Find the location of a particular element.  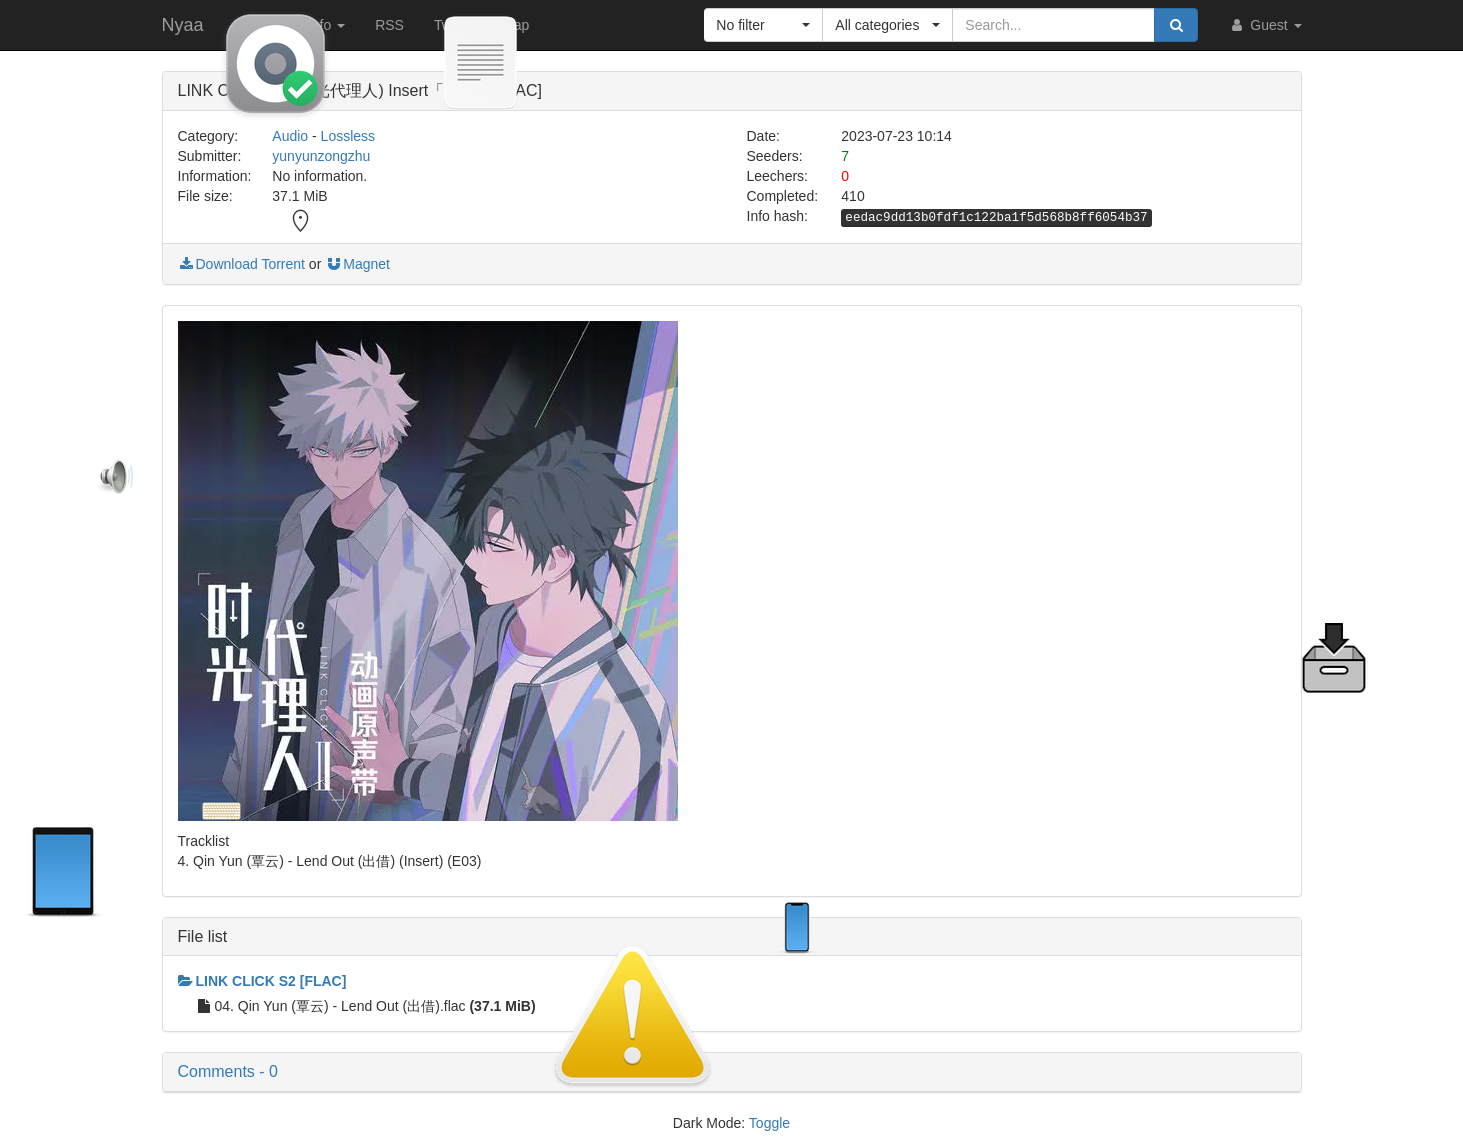

indicates a warning or caution alert requiring attention is located at coordinates (632, 1015).